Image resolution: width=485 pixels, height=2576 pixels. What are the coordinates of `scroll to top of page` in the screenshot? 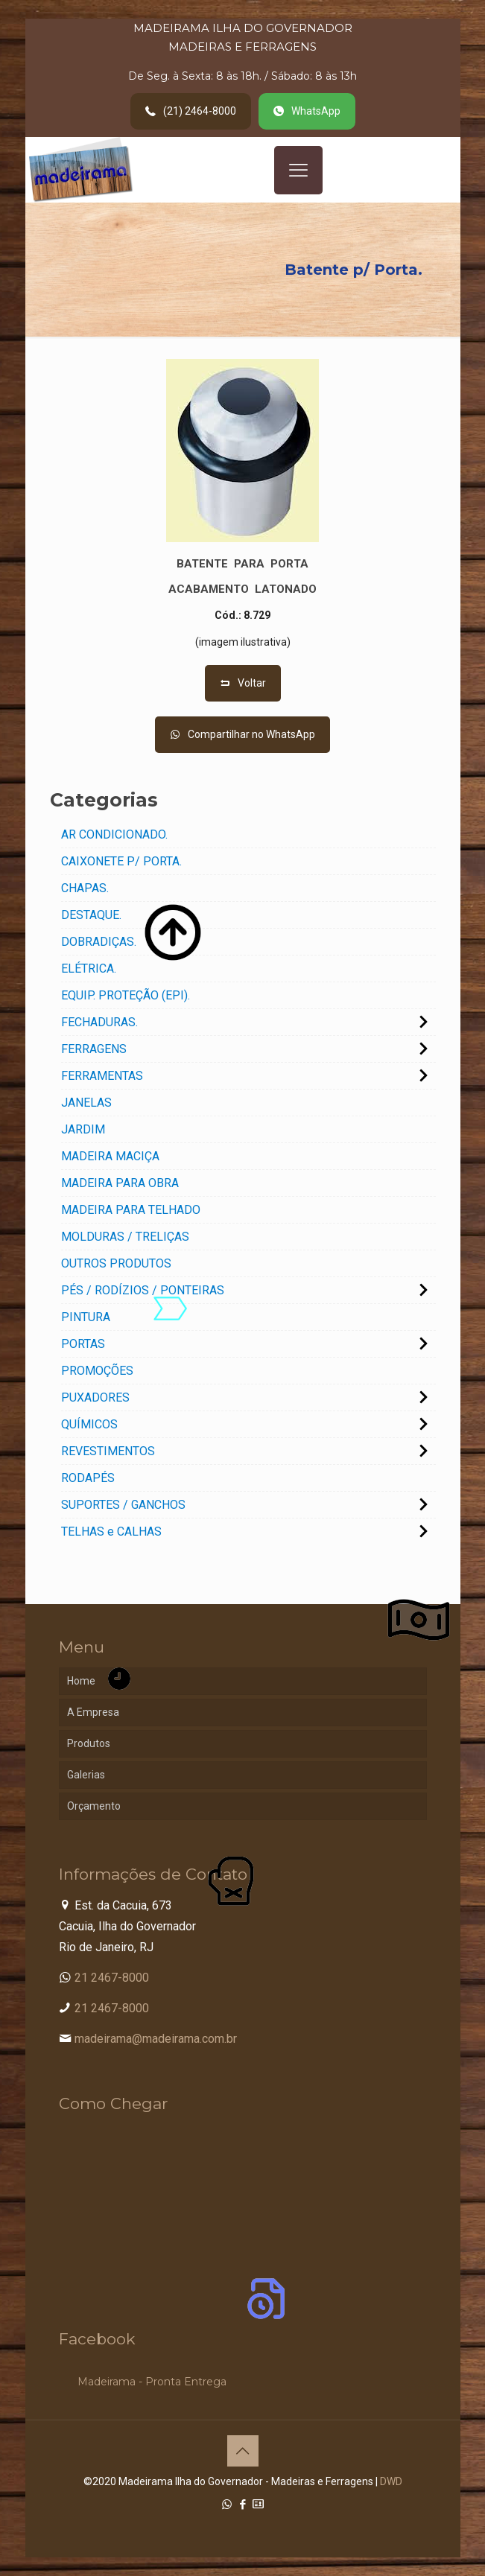 It's located at (173, 932).